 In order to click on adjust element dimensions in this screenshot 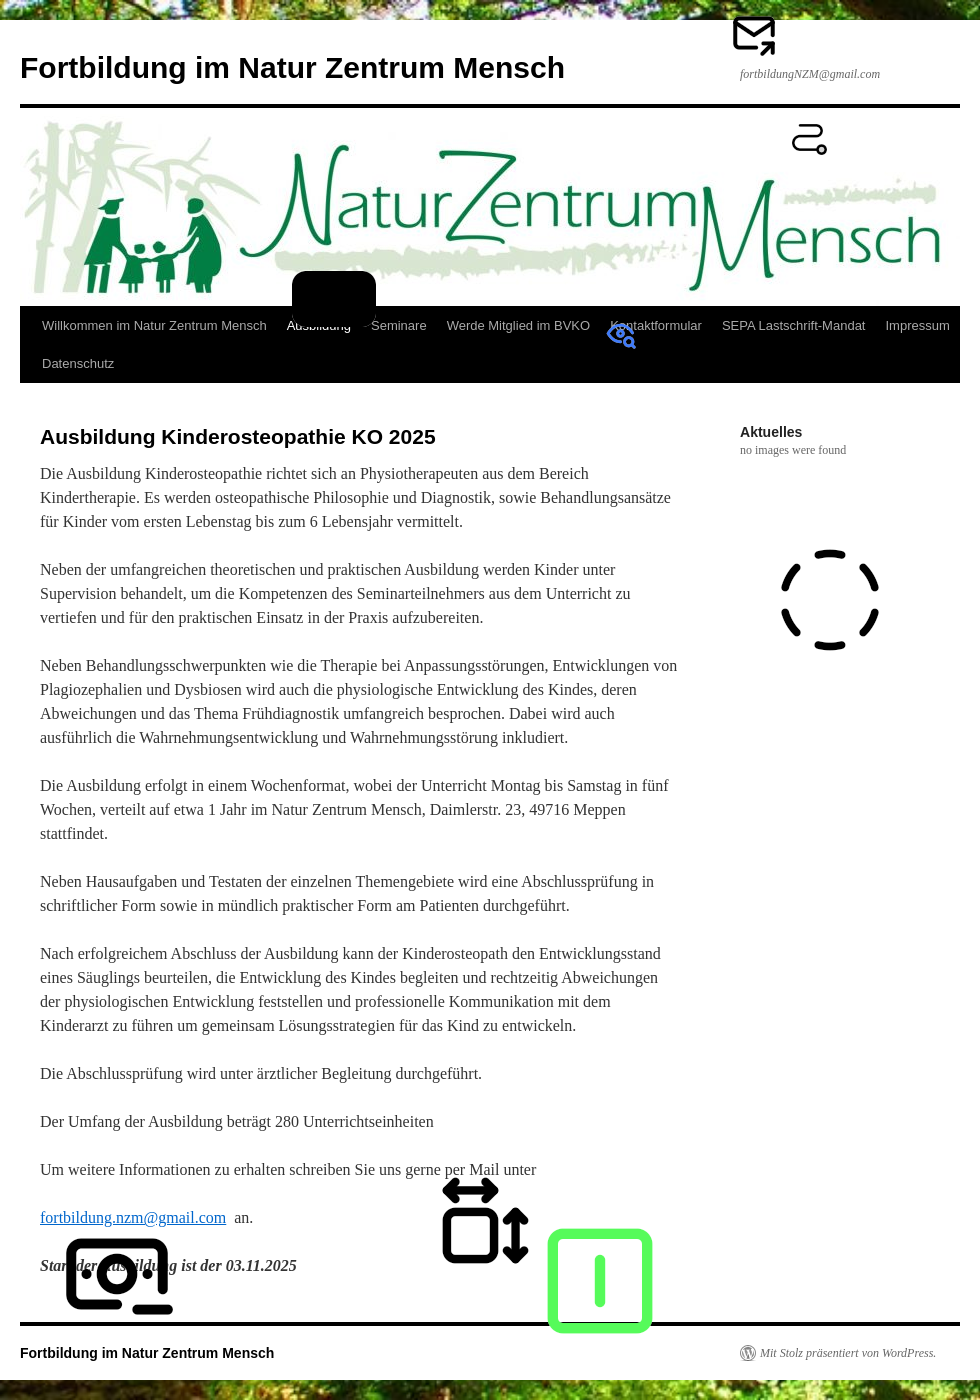, I will do `click(485, 1220)`.